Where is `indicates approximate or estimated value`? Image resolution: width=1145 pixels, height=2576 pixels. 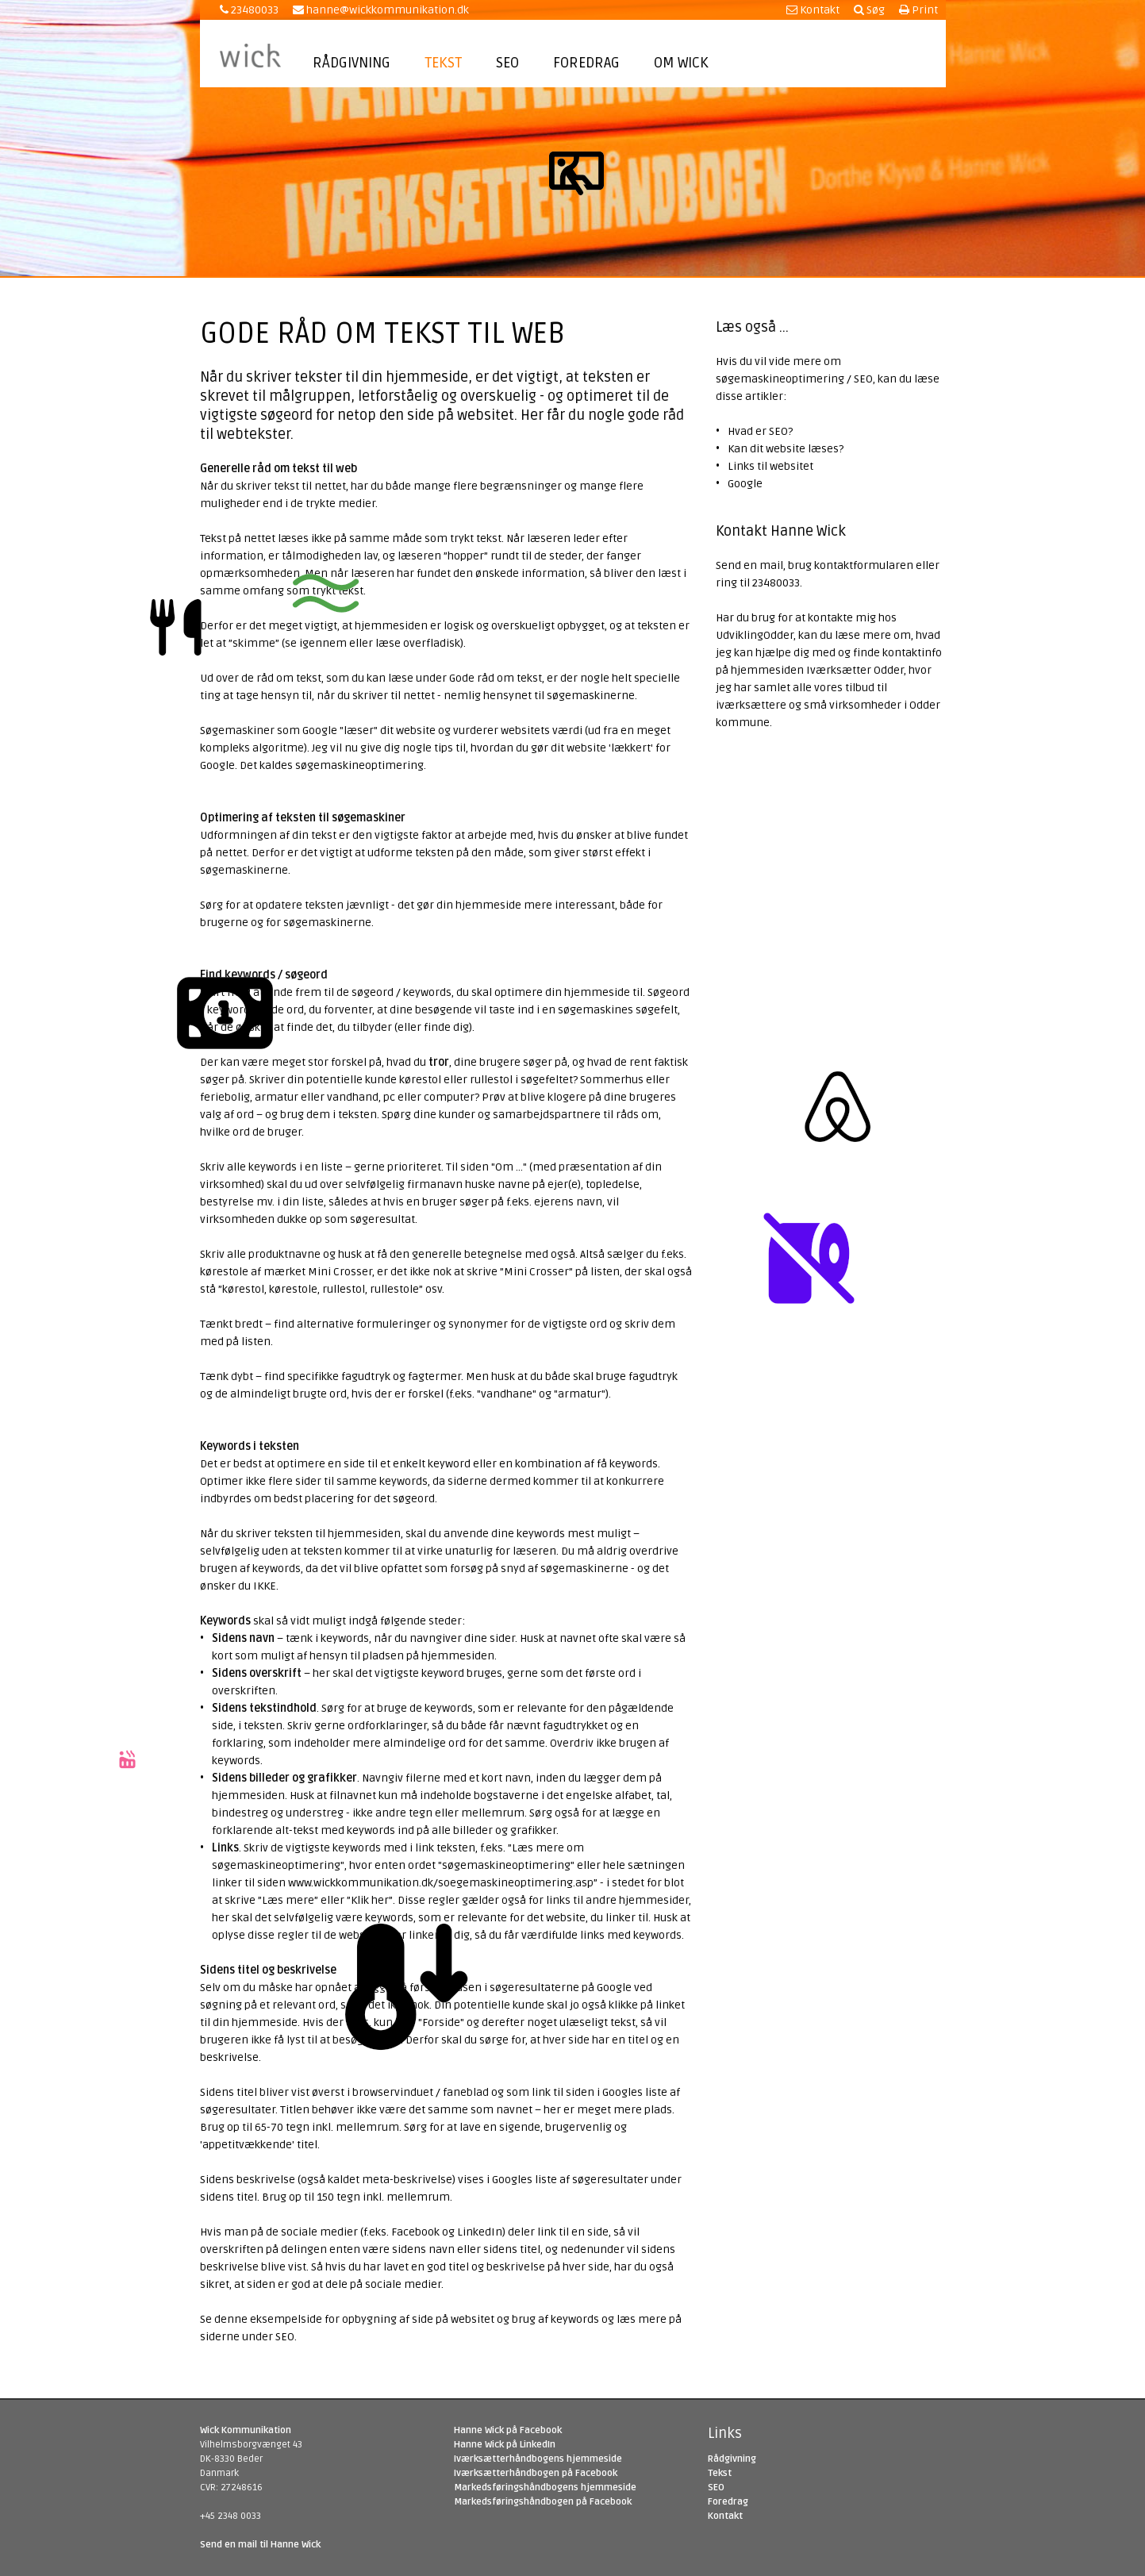
indicates approximate or estimated value is located at coordinates (325, 593).